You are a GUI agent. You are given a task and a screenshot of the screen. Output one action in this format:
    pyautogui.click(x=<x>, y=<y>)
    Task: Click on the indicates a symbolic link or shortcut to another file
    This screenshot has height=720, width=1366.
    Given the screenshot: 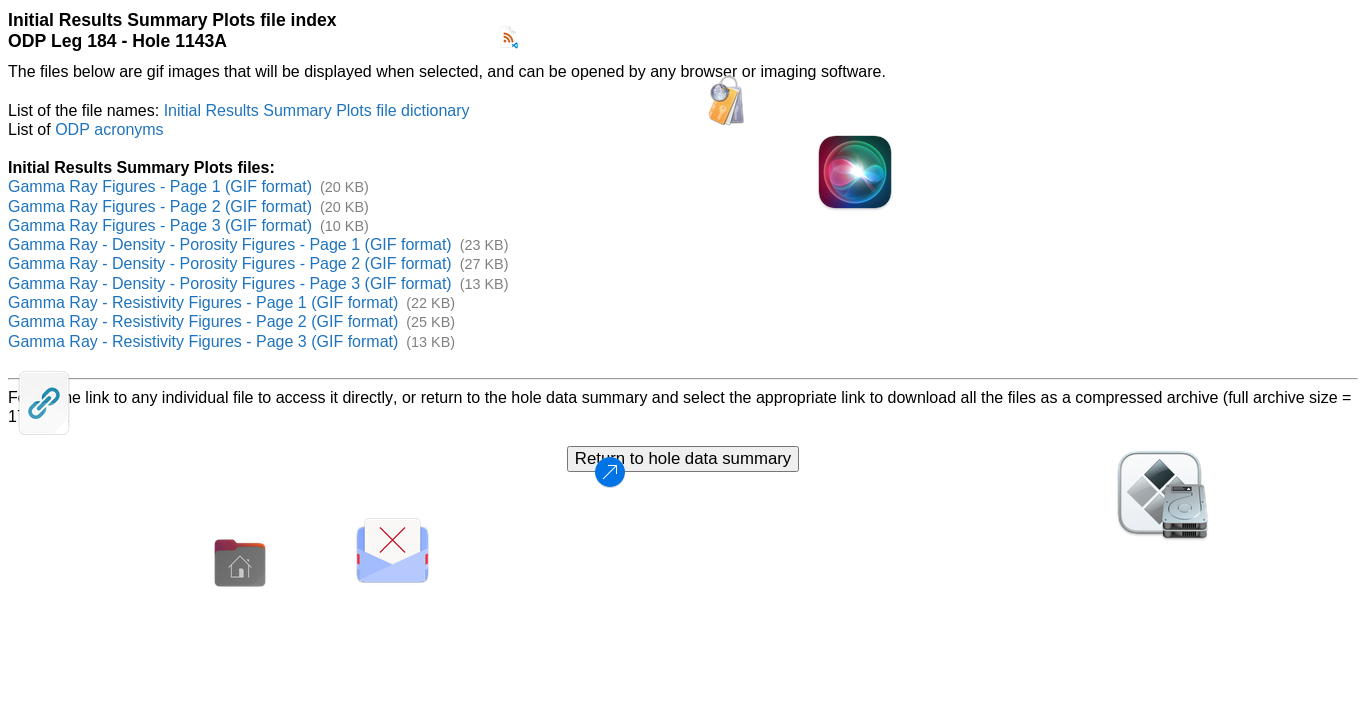 What is the action you would take?
    pyautogui.click(x=610, y=472)
    